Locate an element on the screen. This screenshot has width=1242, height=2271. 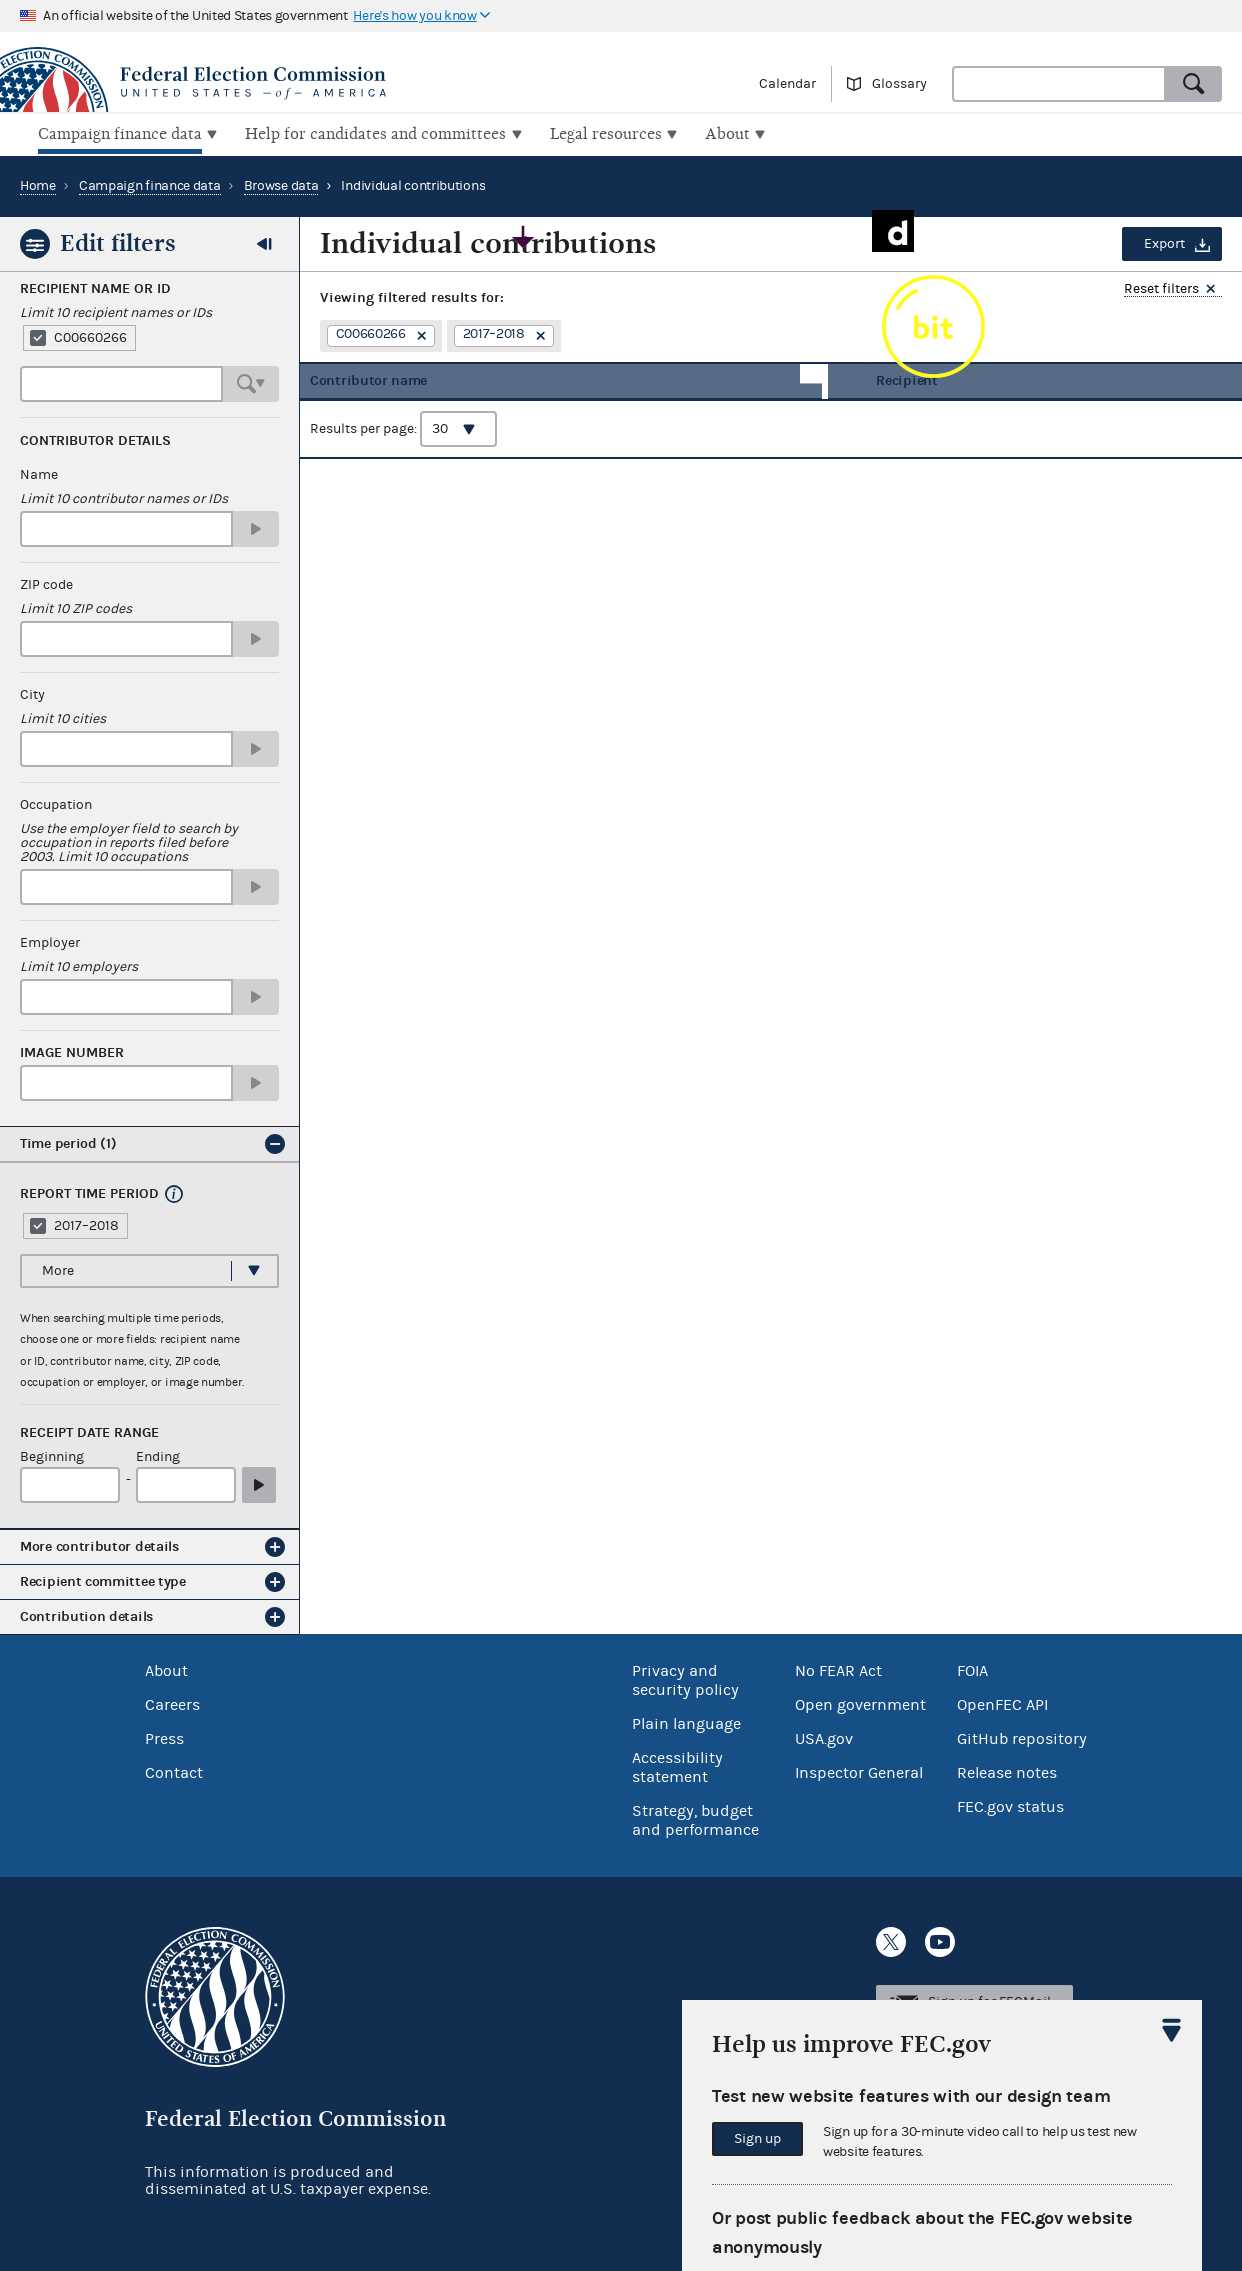
open the dailymotion app is located at coordinates (893, 231).